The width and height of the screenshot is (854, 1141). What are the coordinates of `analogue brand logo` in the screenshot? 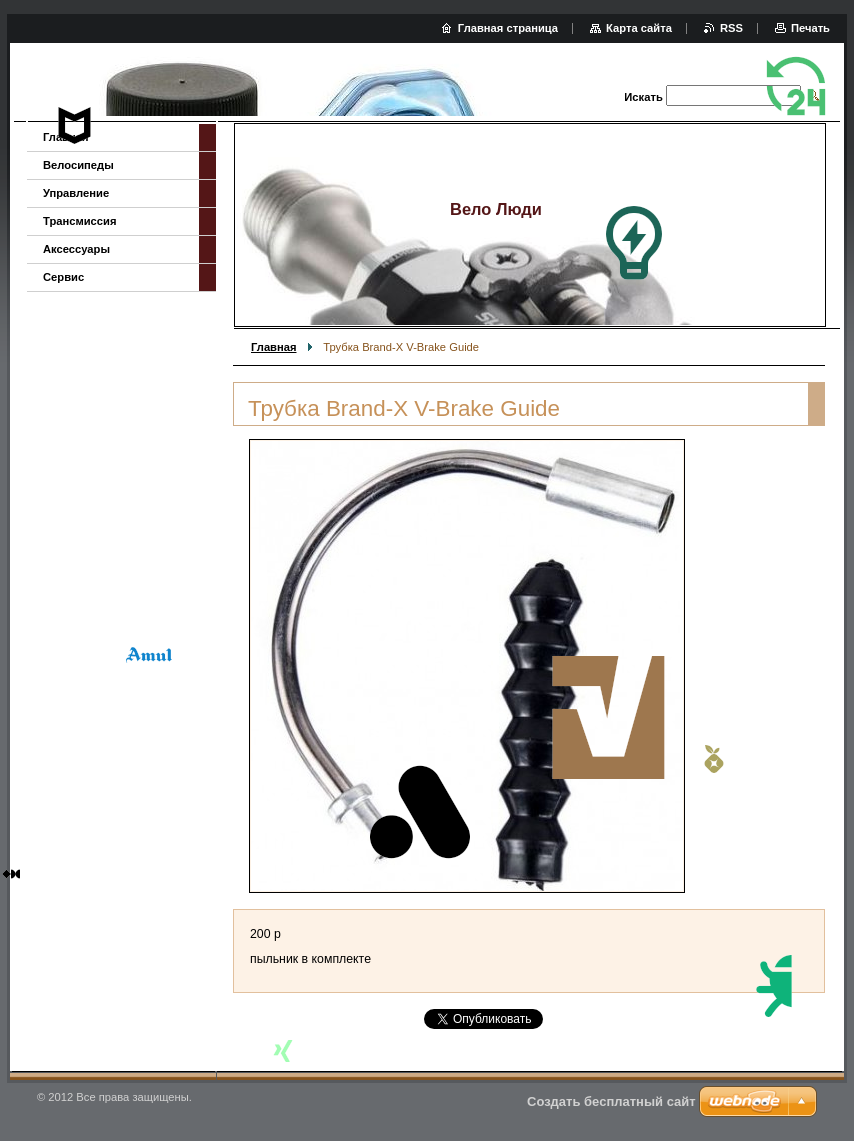 It's located at (420, 812).